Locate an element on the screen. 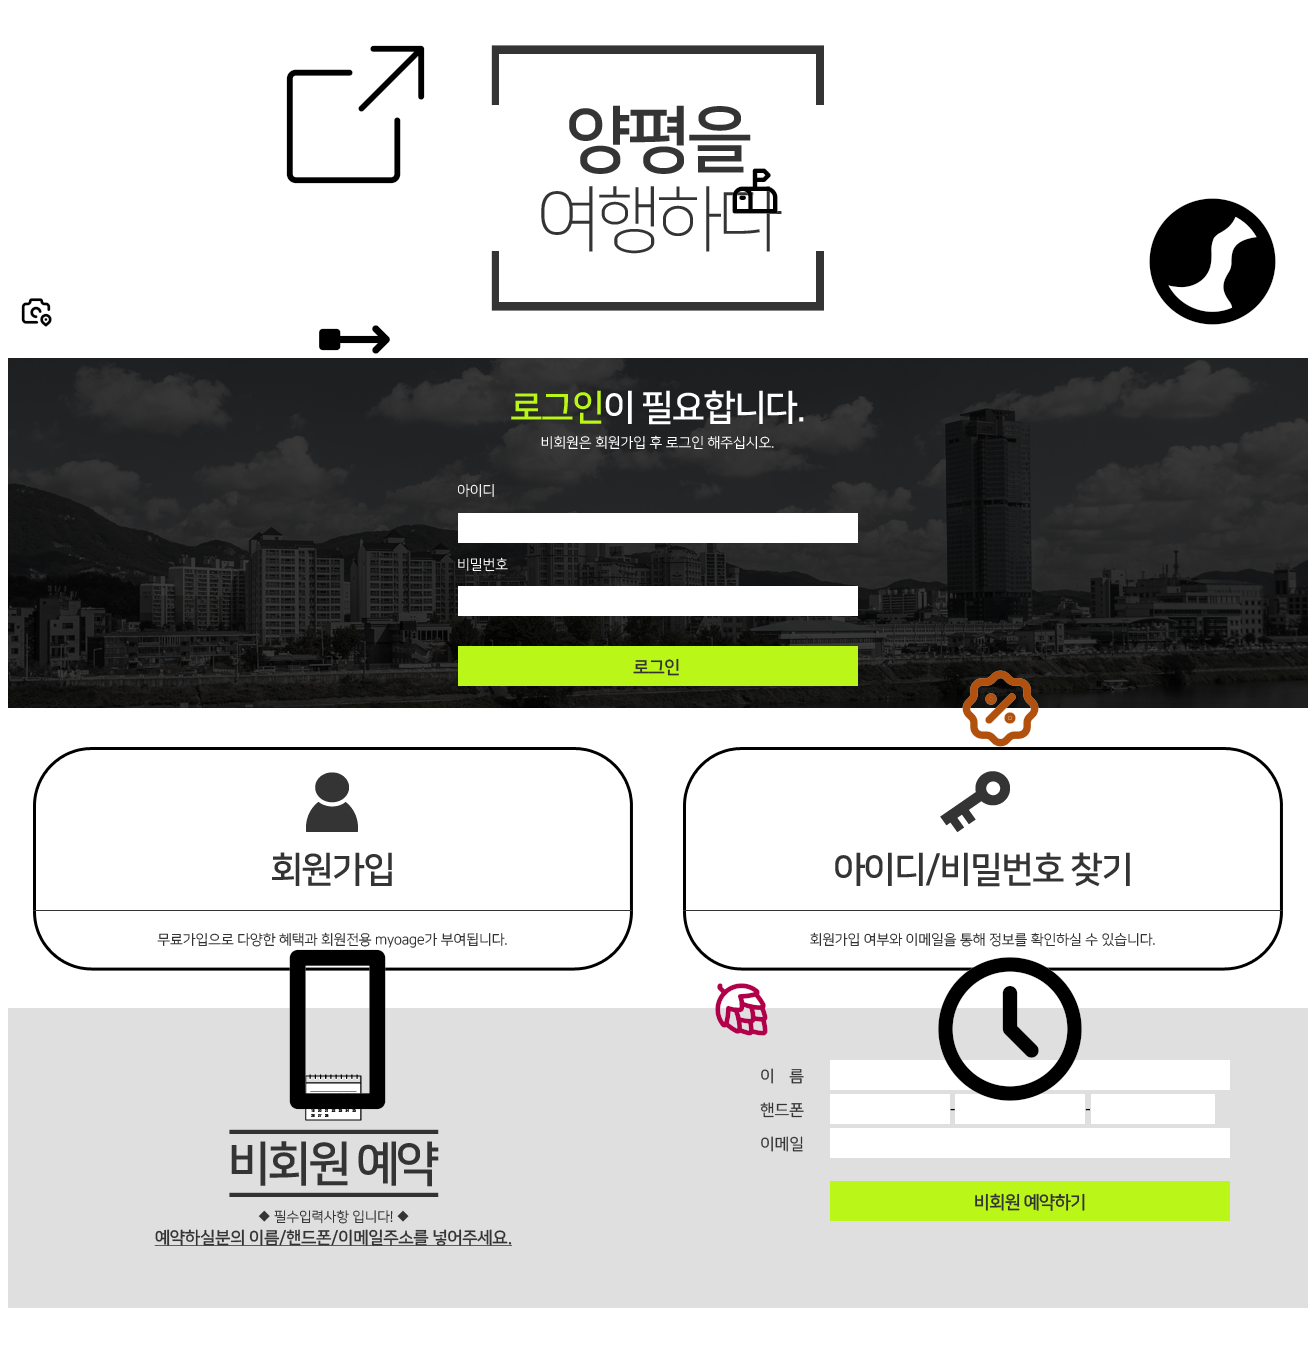  view available discounts or promotions is located at coordinates (1000, 708).